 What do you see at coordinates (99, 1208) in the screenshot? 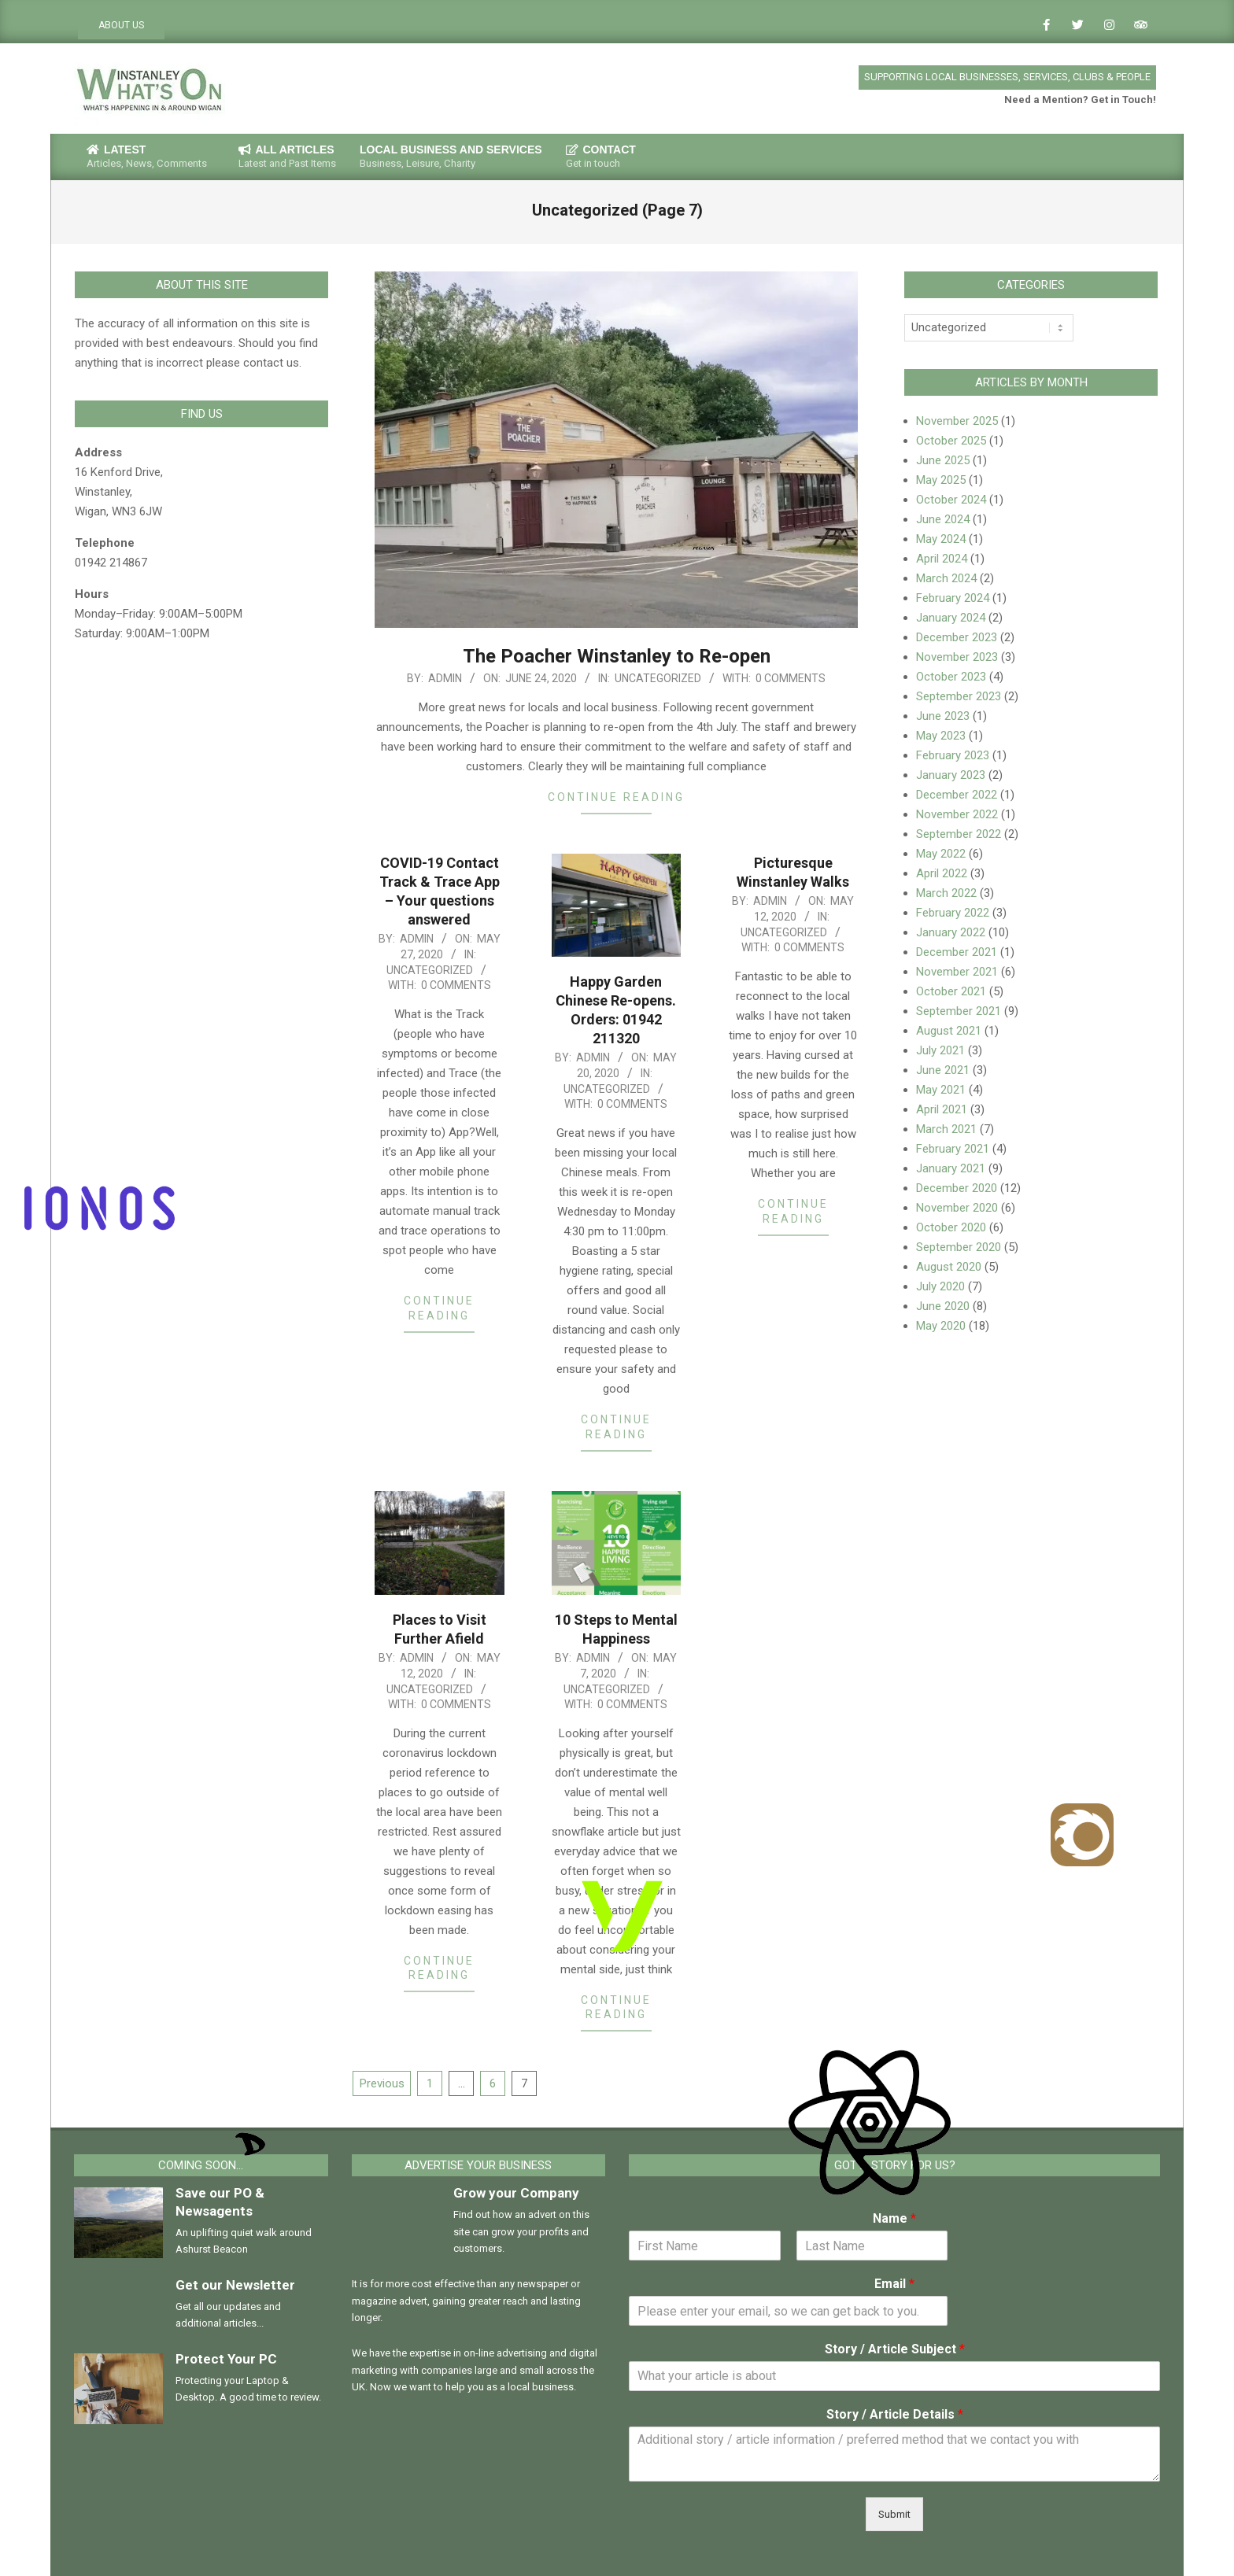
I see `ionos web hosting and cloud services logo` at bounding box center [99, 1208].